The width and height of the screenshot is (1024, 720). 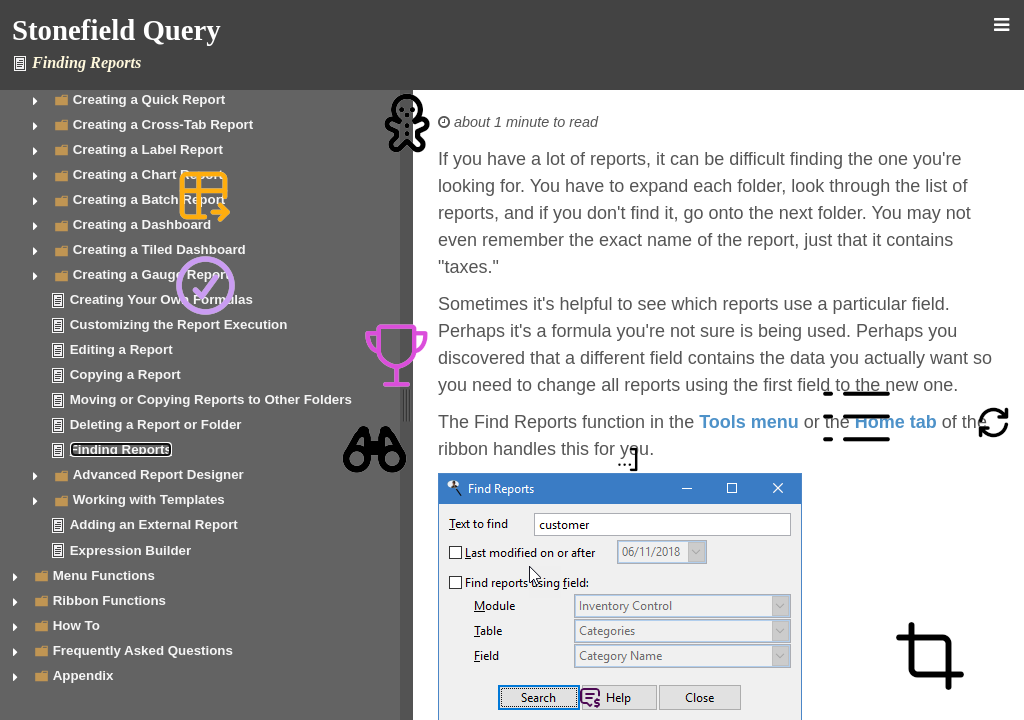 What do you see at coordinates (856, 416) in the screenshot?
I see `view items in a list format` at bounding box center [856, 416].